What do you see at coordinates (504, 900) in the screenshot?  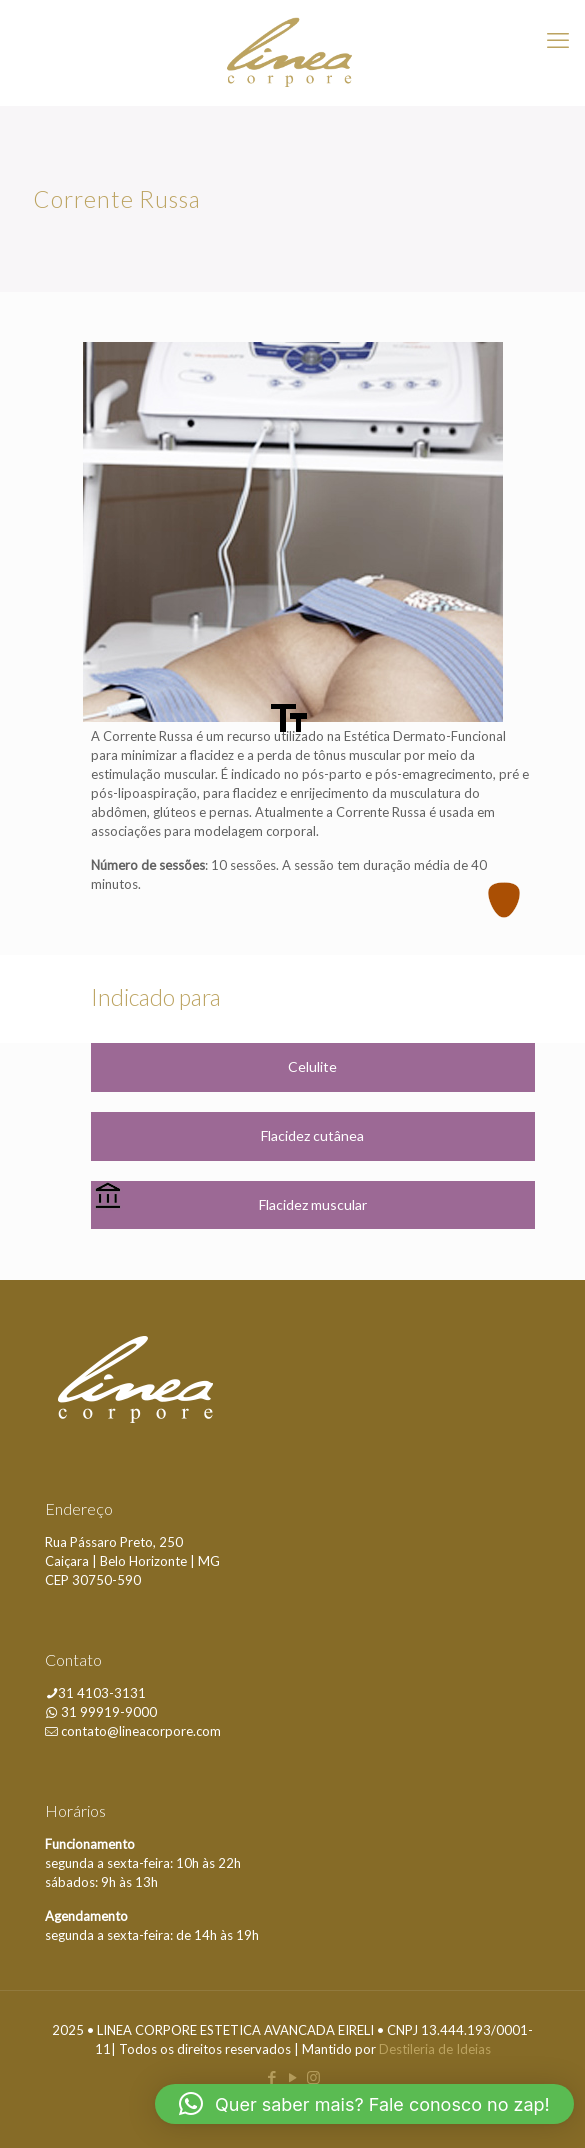 I see `access guitar or music tools` at bounding box center [504, 900].